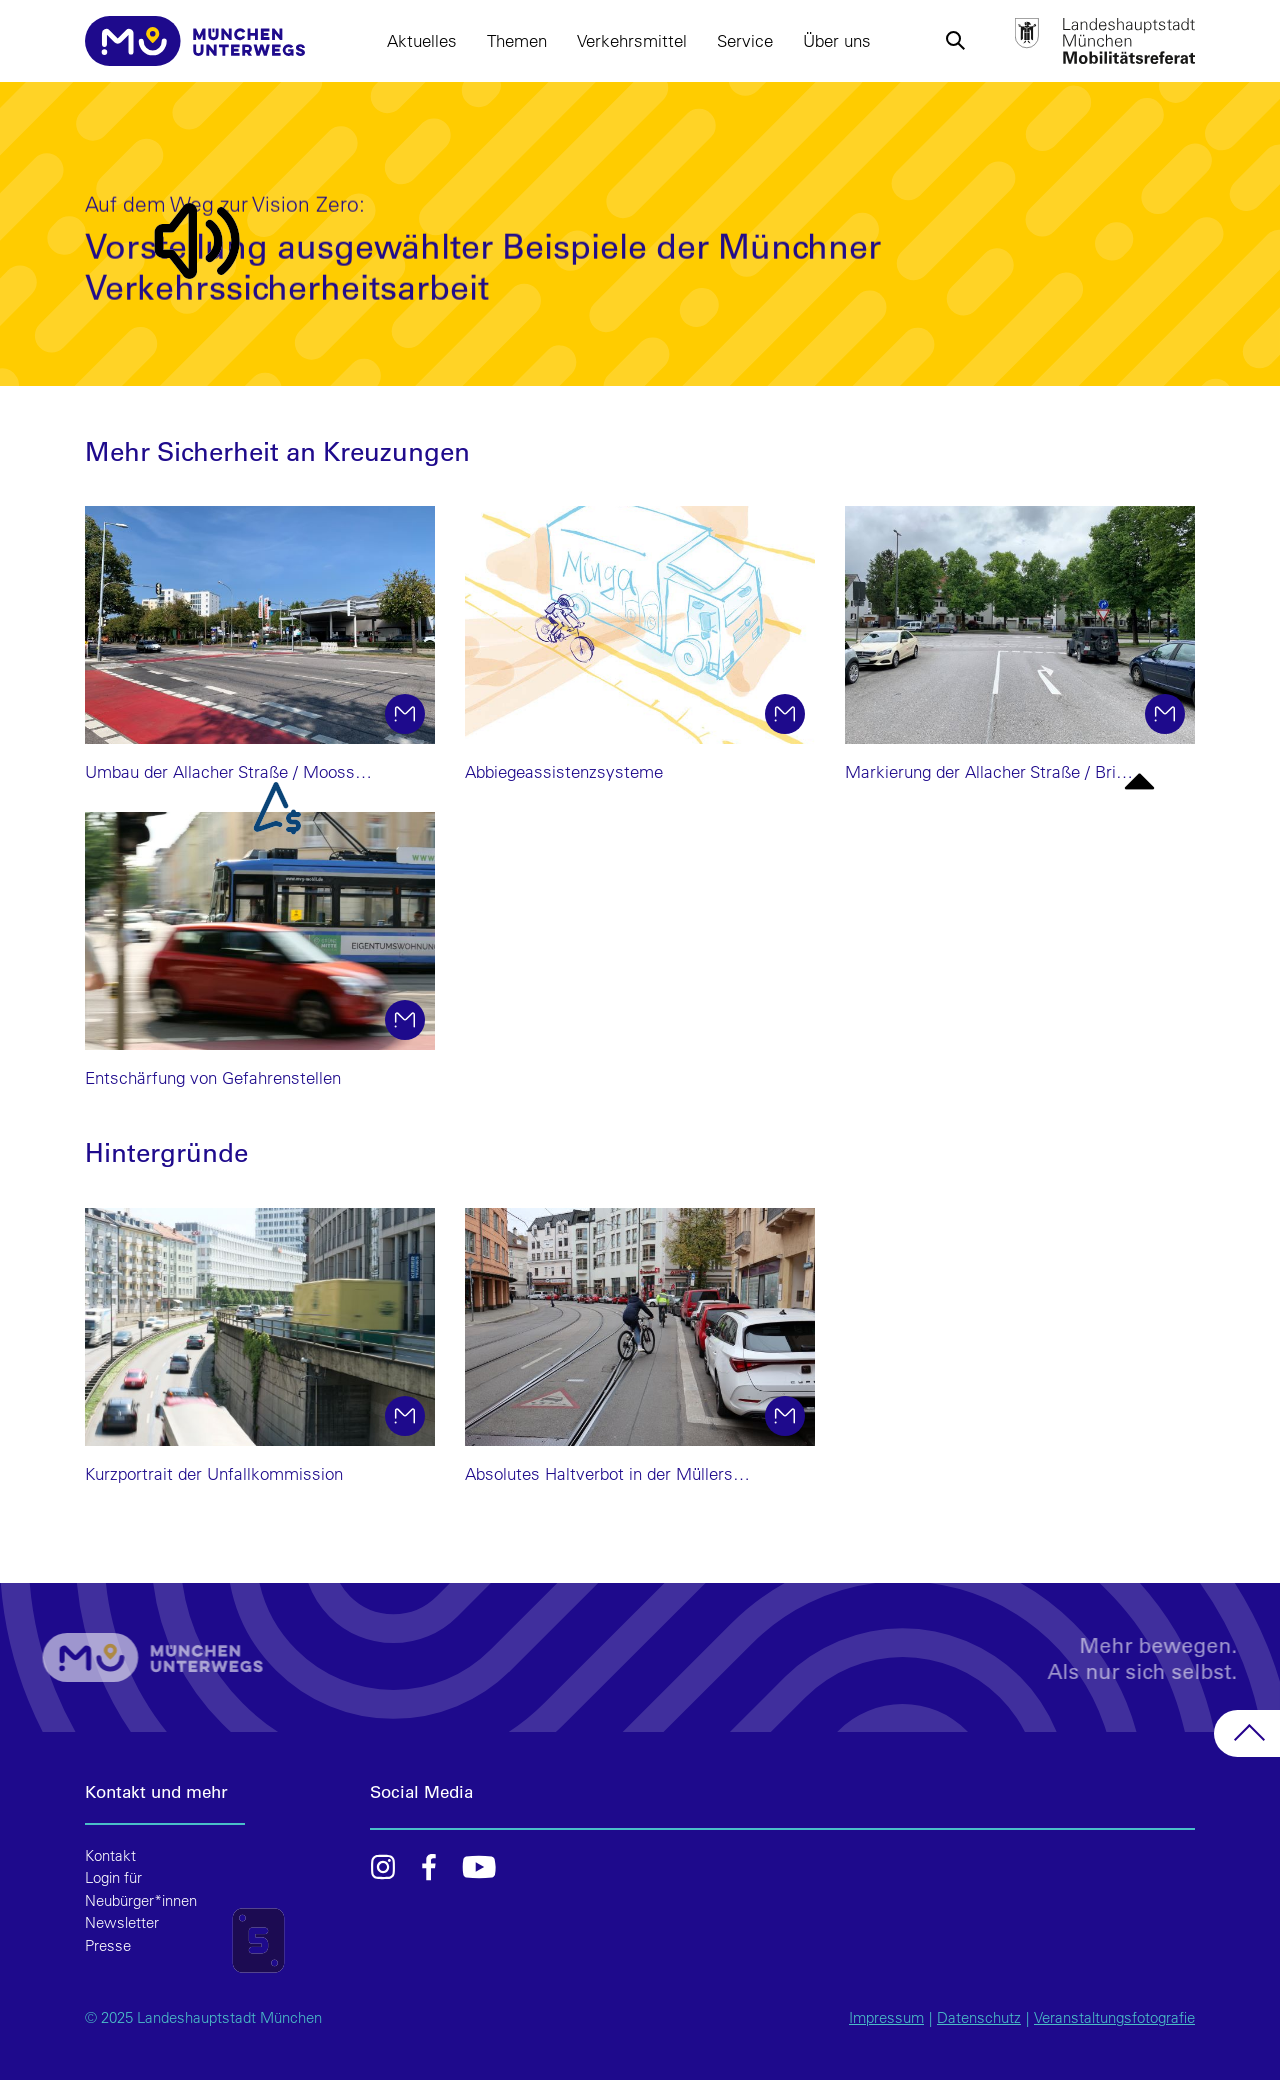  What do you see at coordinates (258, 1940) in the screenshot?
I see `select the five card in a card game` at bounding box center [258, 1940].